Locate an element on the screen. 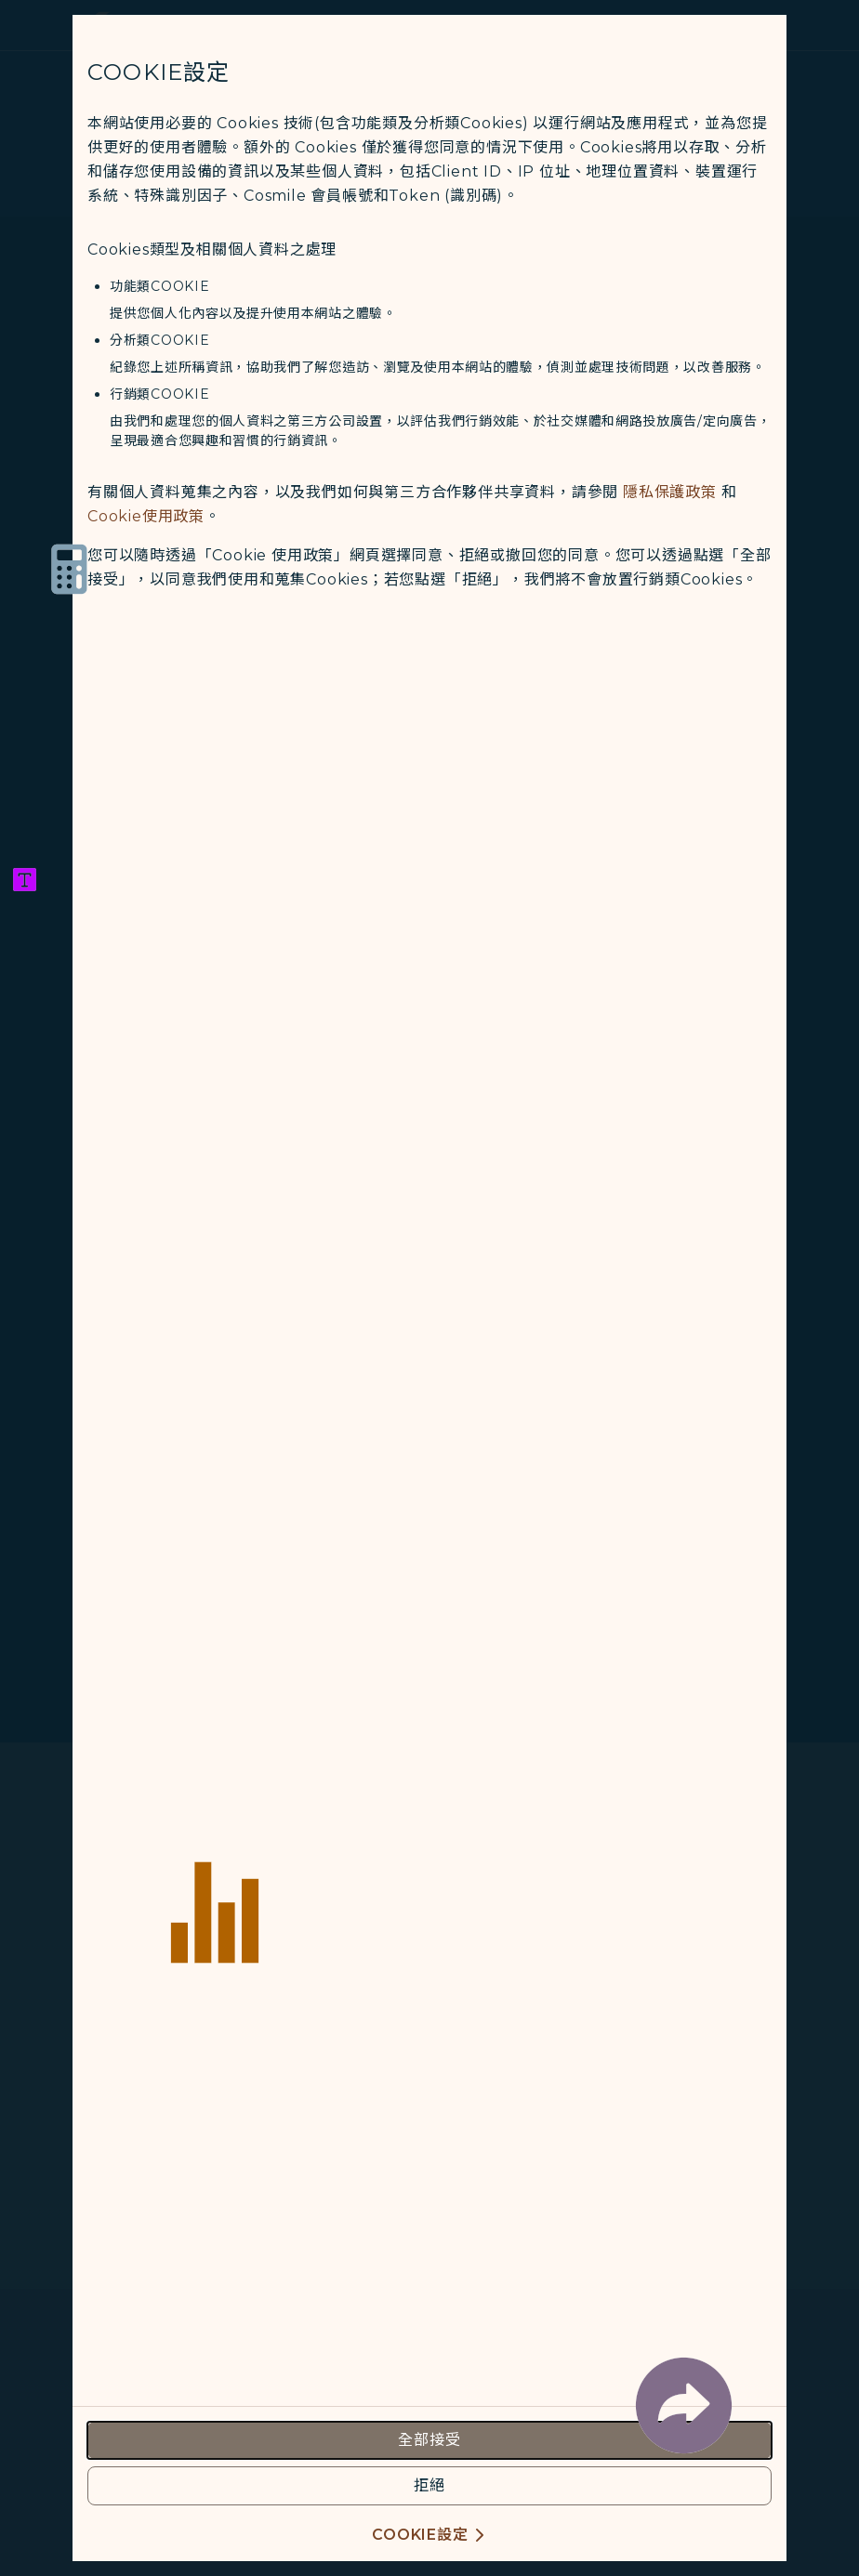 This screenshot has width=859, height=2576. share or forward content is located at coordinates (683, 2405).